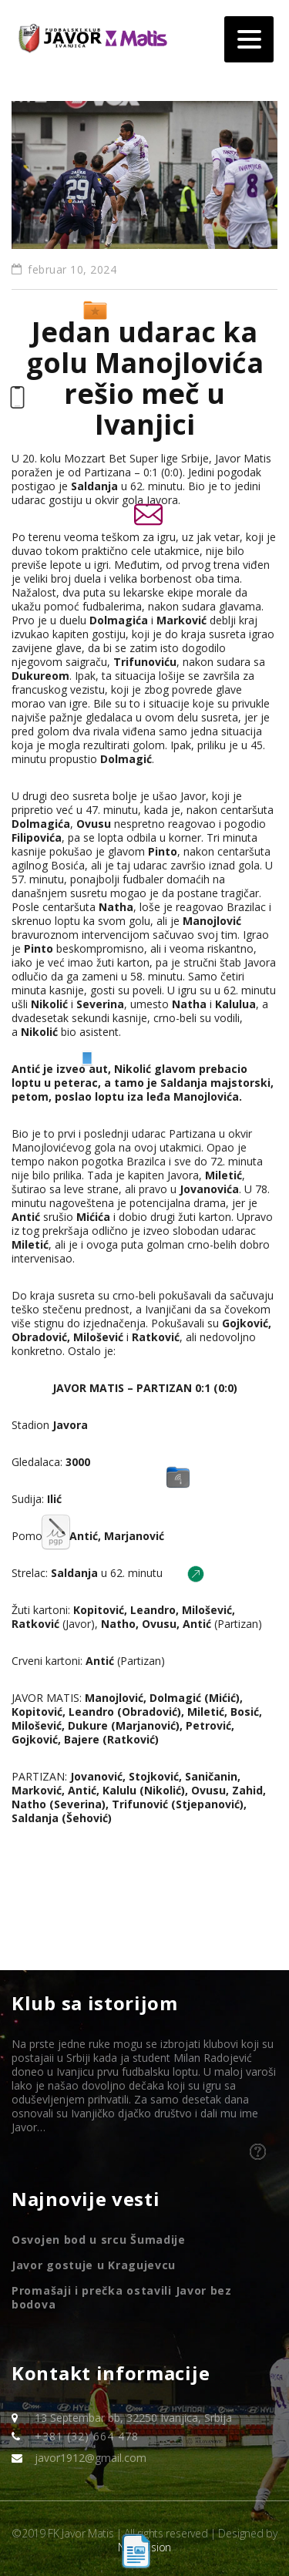 Image resolution: width=289 pixels, height=2576 pixels. I want to click on libreoffice writer document template file, so click(136, 2551).